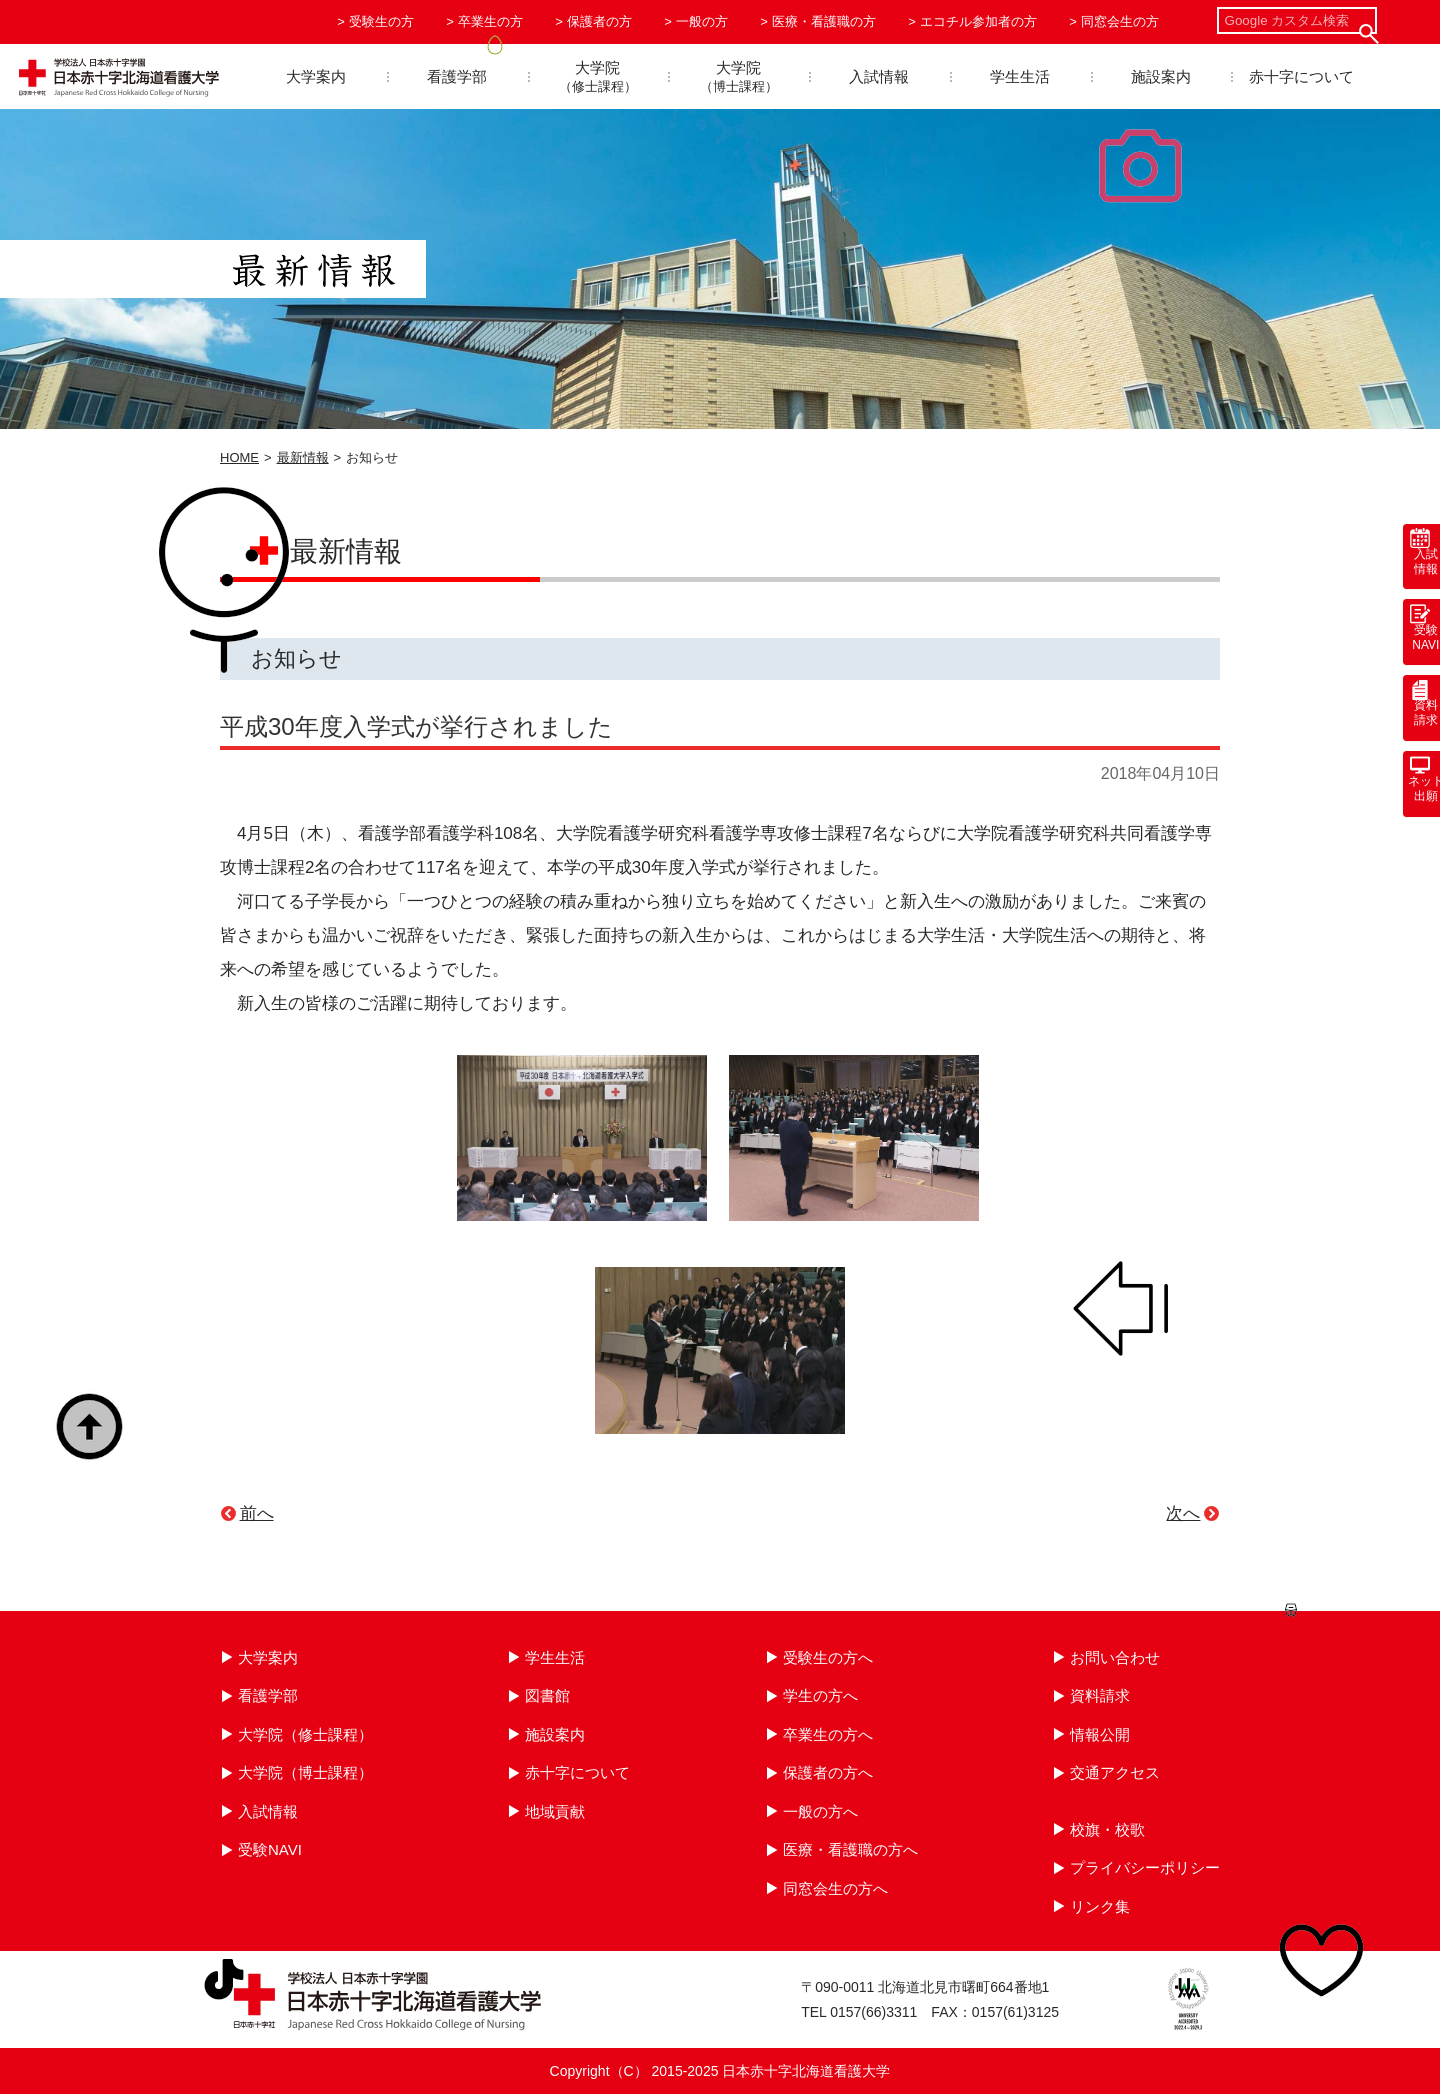 This screenshot has width=1440, height=2094. Describe the element at coordinates (1291, 1610) in the screenshot. I see `view regional train schedules` at that location.